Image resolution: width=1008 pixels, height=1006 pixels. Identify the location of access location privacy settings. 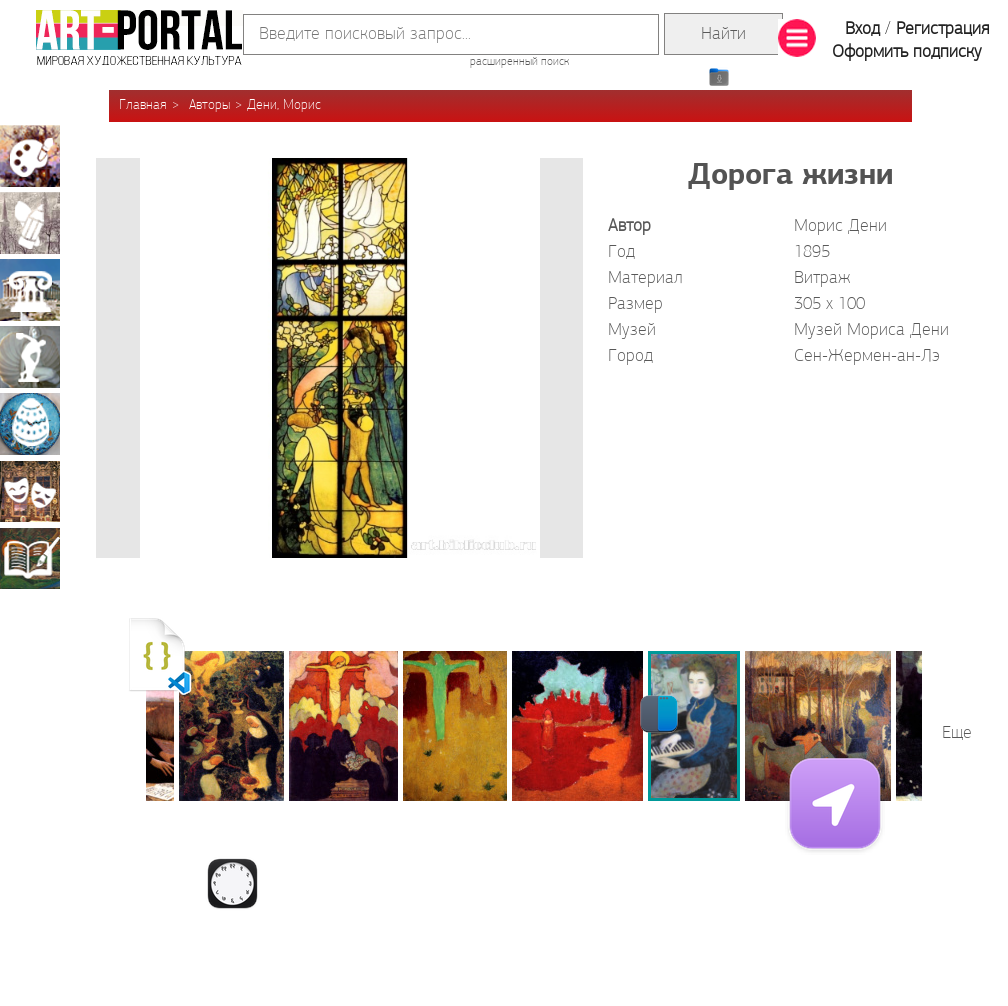
(835, 805).